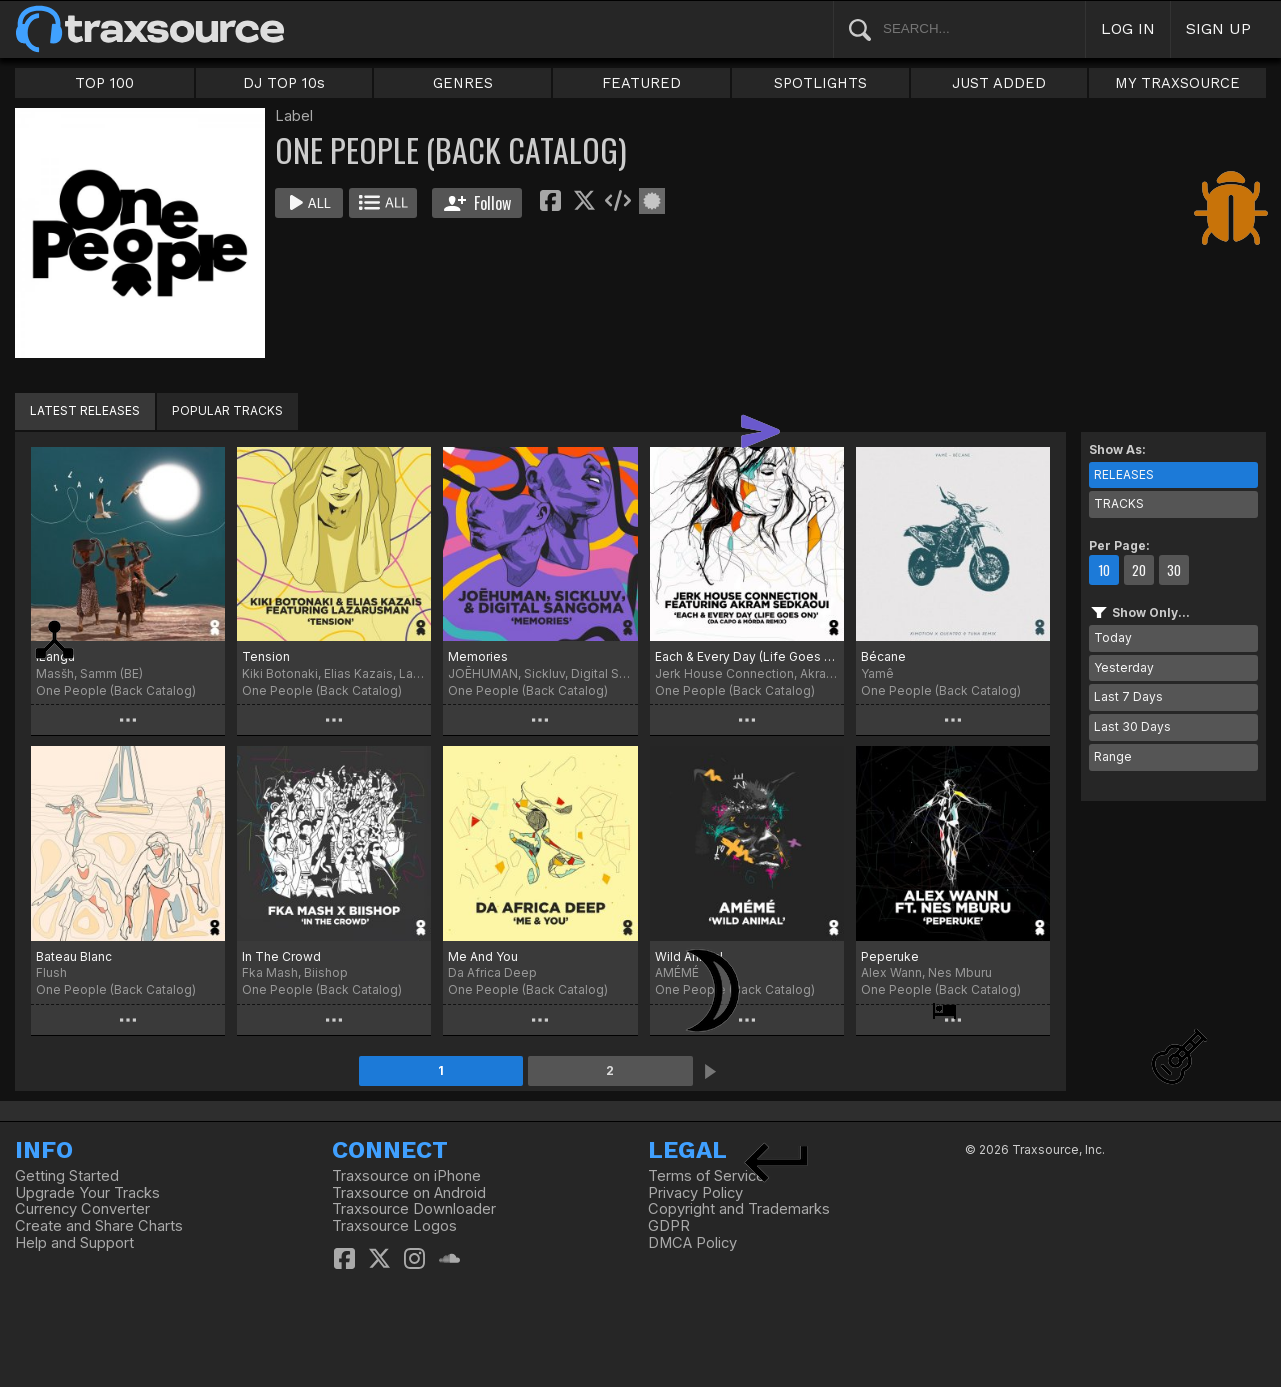 This screenshot has height=1387, width=1281. What do you see at coordinates (944, 1010) in the screenshot?
I see `find nearby hotels or accommodations` at bounding box center [944, 1010].